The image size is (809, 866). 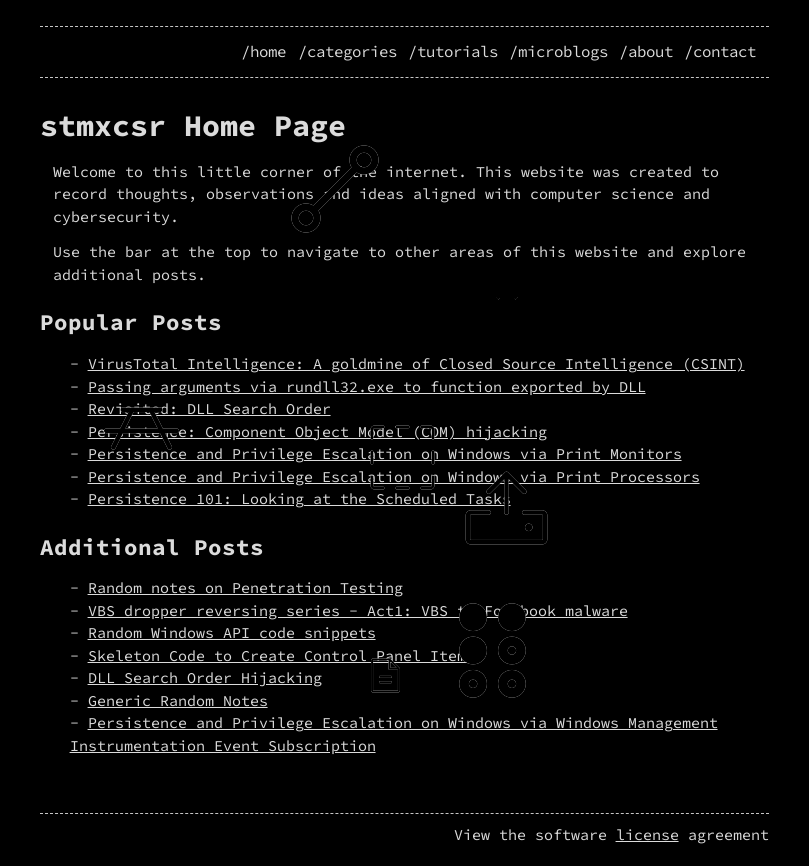 I want to click on draw a line between two points, so click(x=335, y=189).